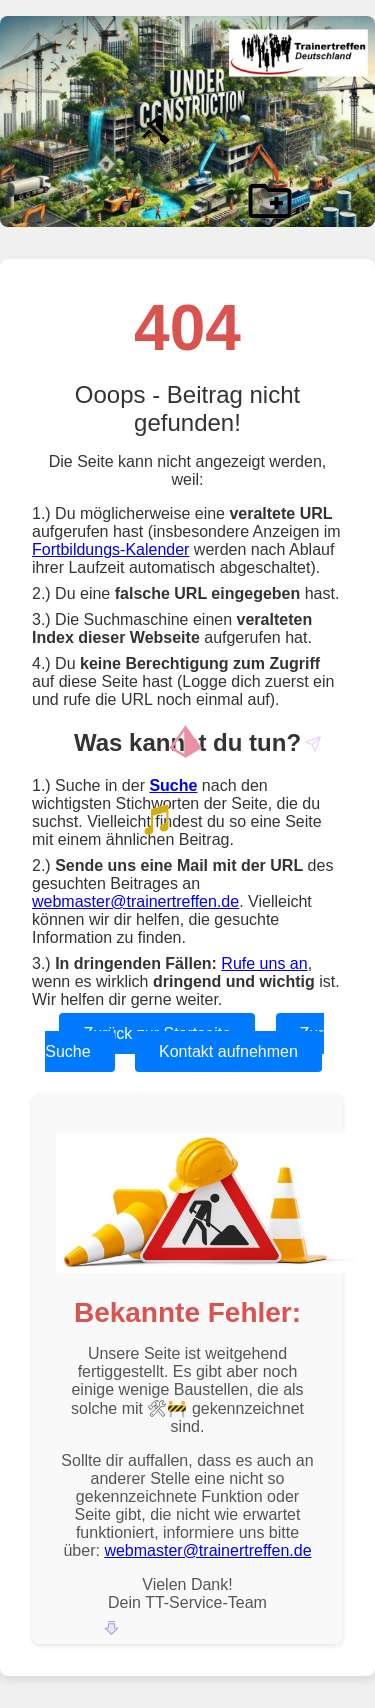 This screenshot has width=375, height=1708. I want to click on access 3D modeling or rendering tools, so click(185, 741).